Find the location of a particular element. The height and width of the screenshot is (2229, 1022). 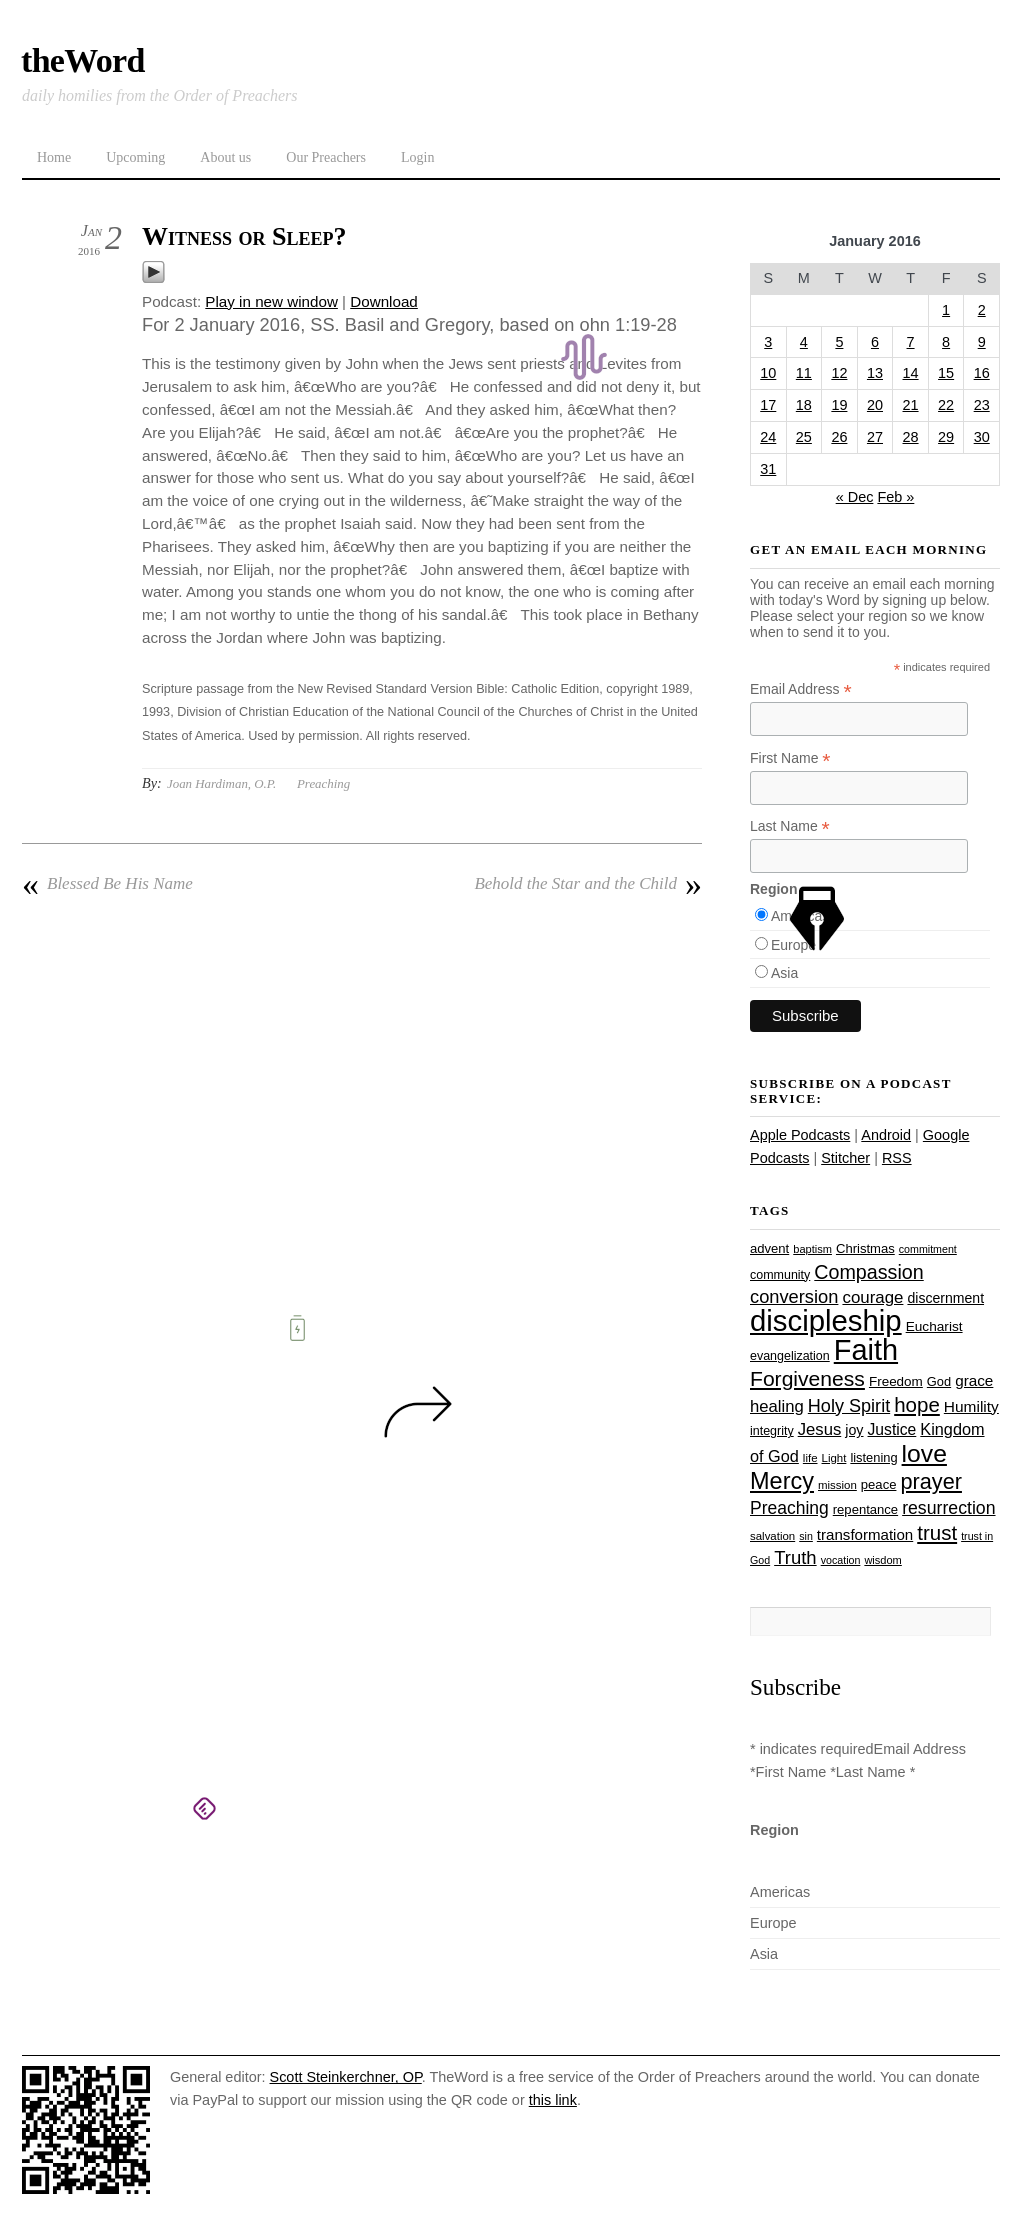

audio waveform visualization is located at coordinates (584, 357).